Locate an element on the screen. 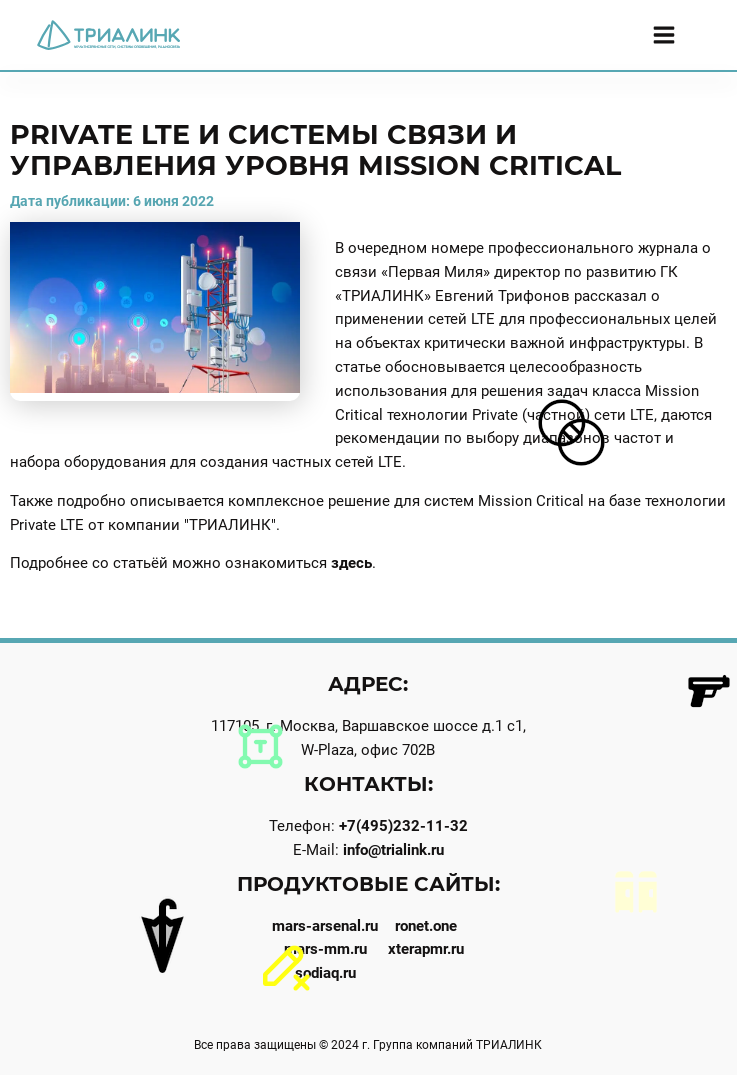 Image resolution: width=737 pixels, height=1075 pixels. intersect or merge two shapes is located at coordinates (571, 432).